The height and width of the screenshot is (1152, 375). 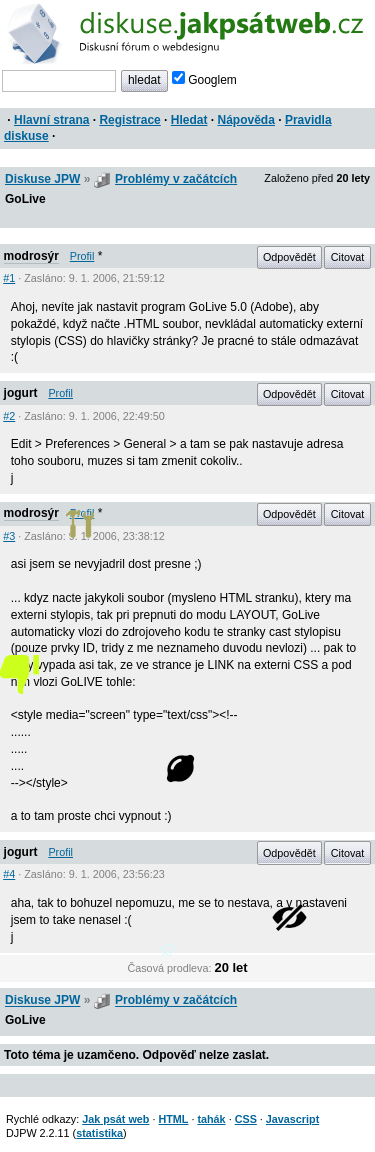 What do you see at coordinates (180, 768) in the screenshot?
I see `indicates fresh or organic content` at bounding box center [180, 768].